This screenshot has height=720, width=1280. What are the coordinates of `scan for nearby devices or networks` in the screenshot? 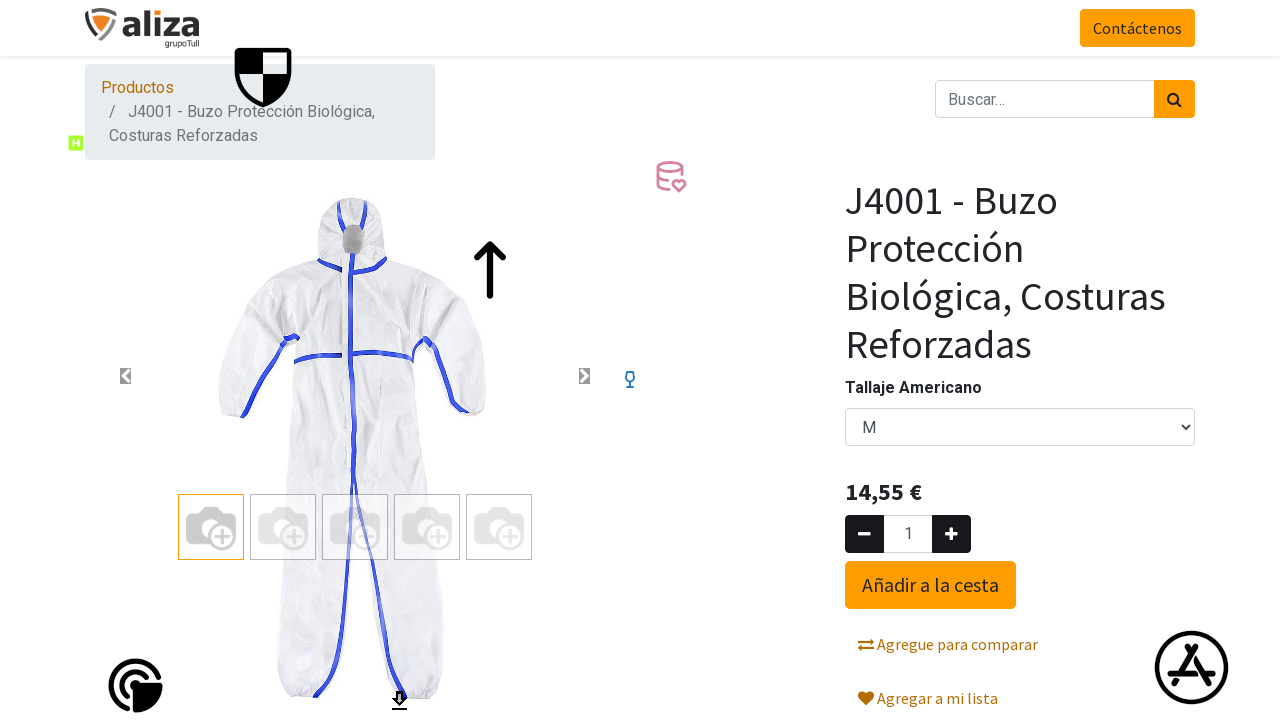 It's located at (135, 685).